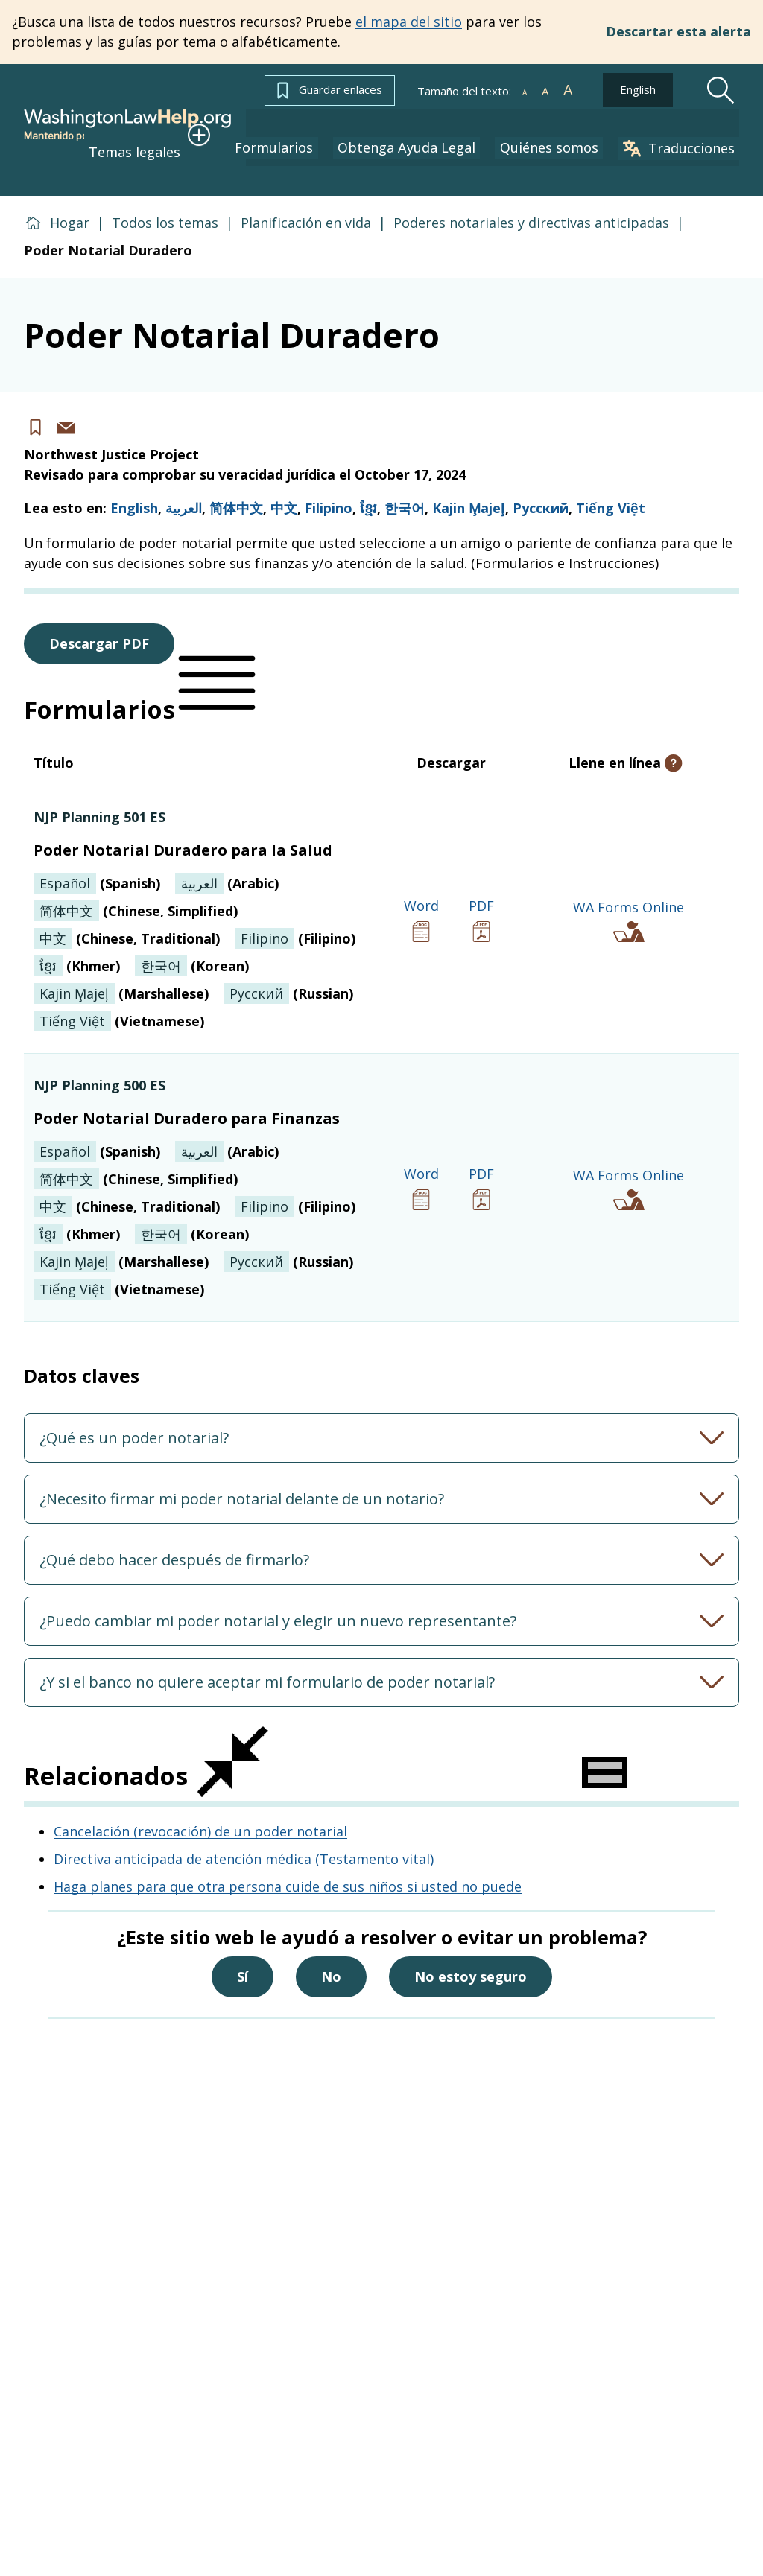 The height and width of the screenshot is (2576, 763). Describe the element at coordinates (604, 1772) in the screenshot. I see `switch to stream or list view` at that location.